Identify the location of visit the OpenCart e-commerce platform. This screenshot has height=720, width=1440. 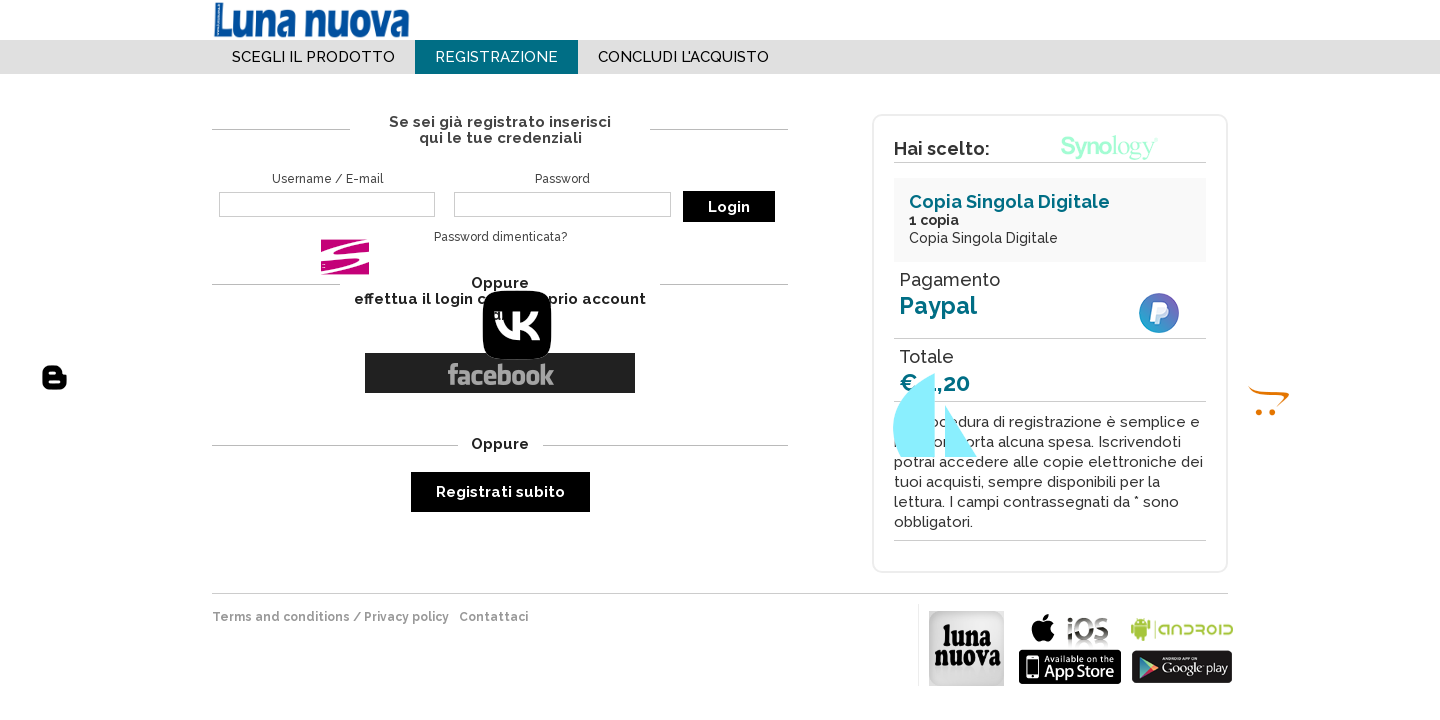
(1268, 400).